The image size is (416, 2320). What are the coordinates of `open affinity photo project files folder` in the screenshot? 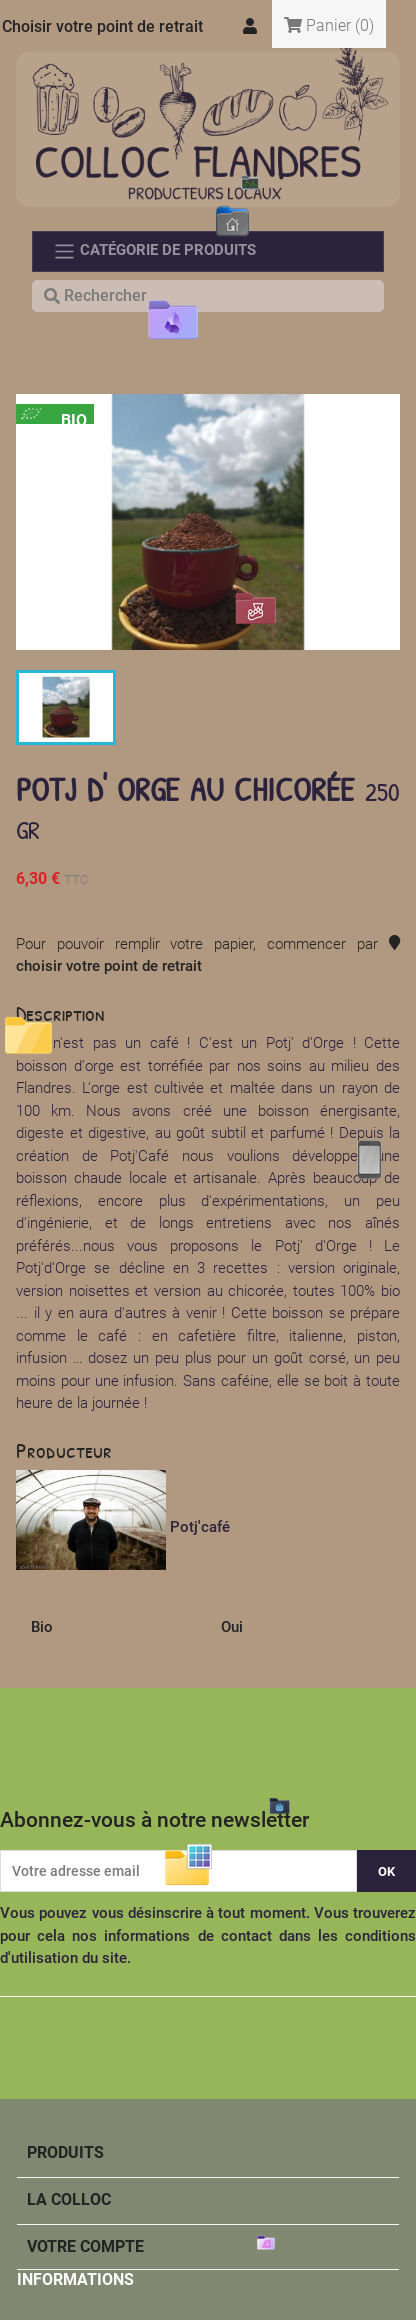 It's located at (266, 2243).